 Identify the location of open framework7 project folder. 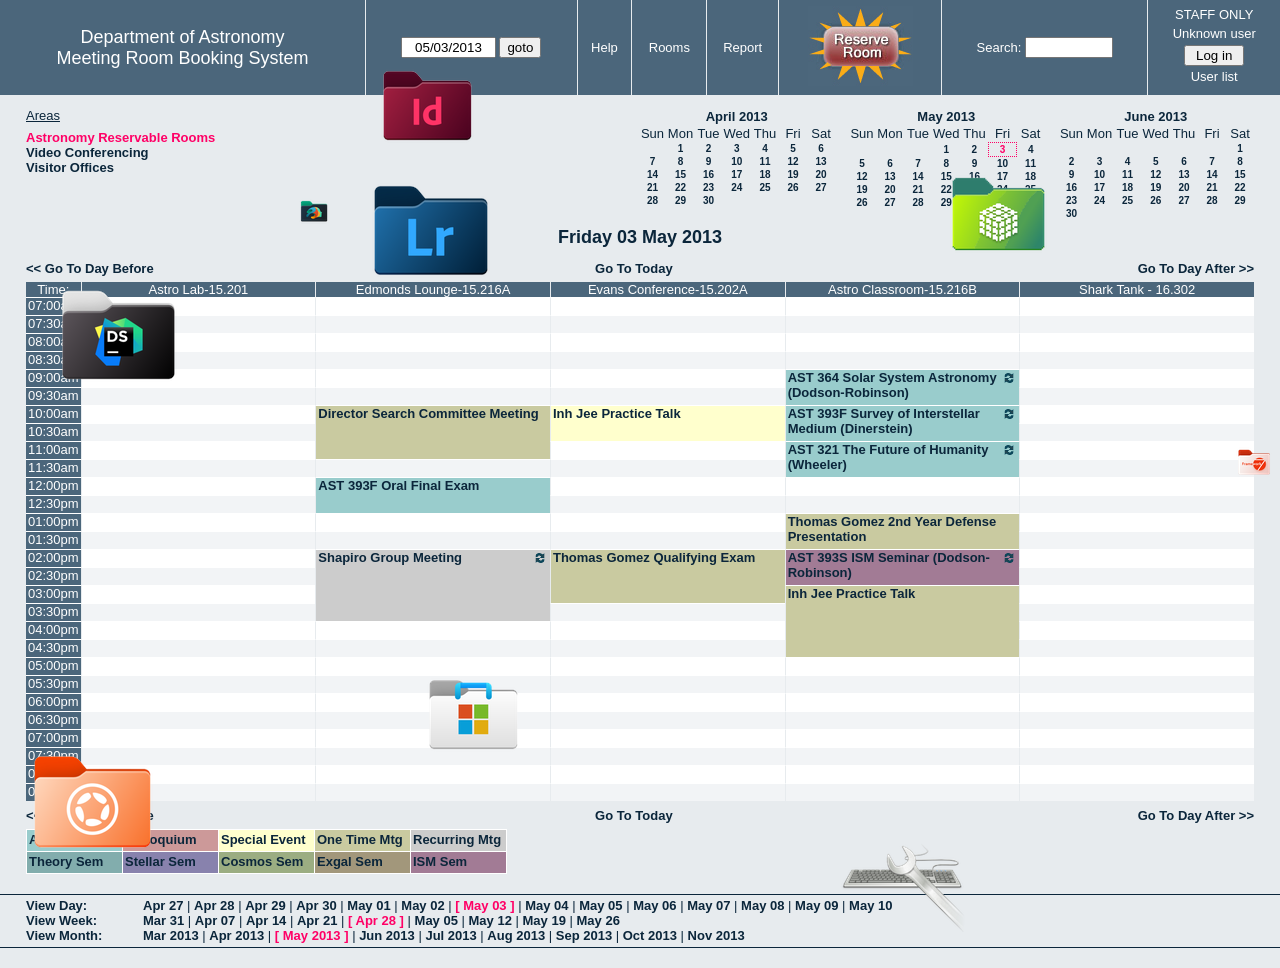
(1254, 463).